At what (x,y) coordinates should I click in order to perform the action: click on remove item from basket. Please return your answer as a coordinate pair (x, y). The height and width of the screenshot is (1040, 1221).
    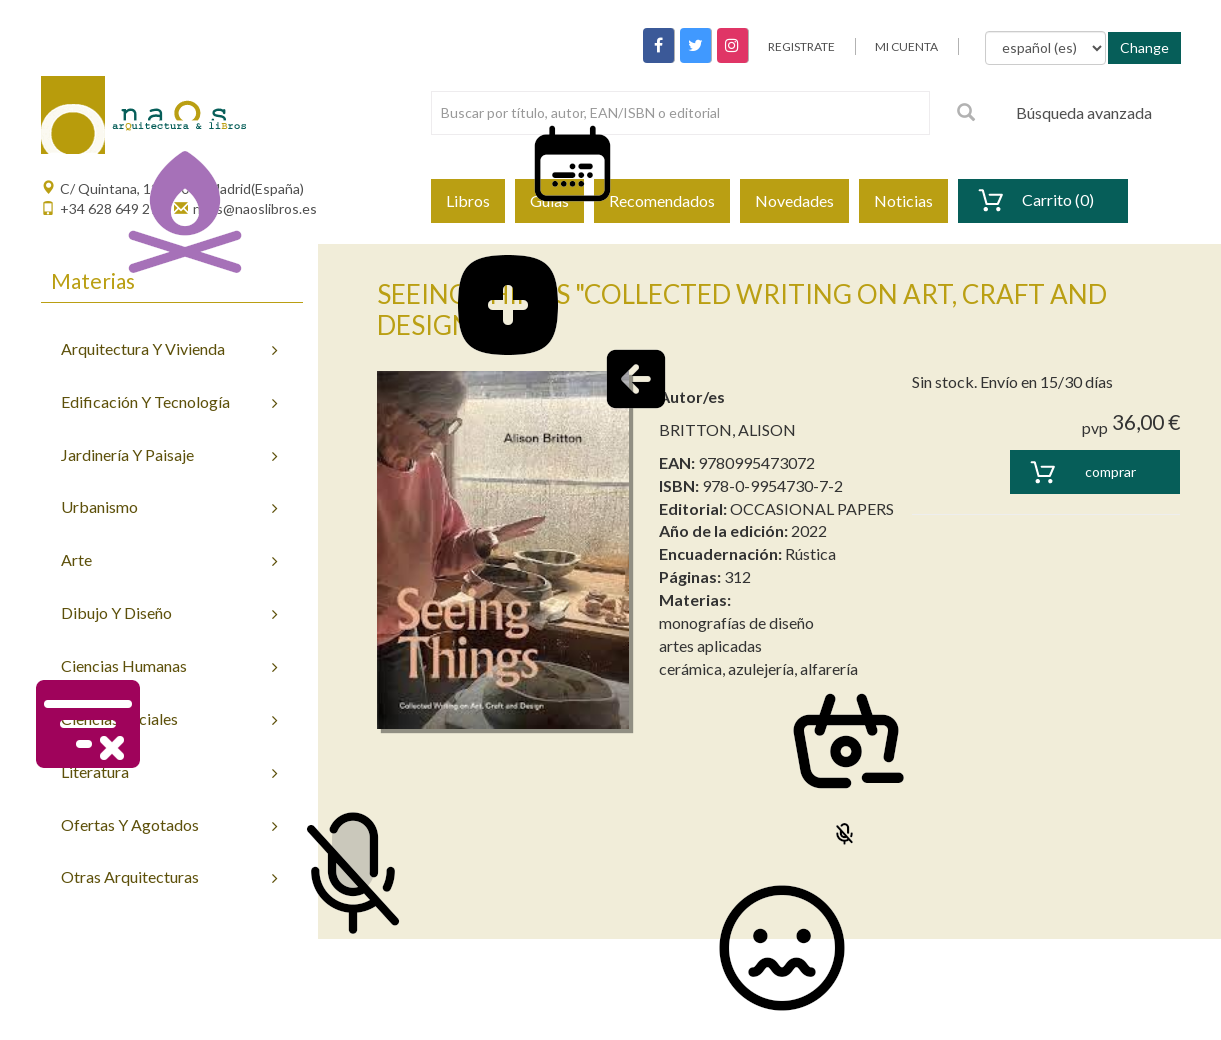
    Looking at the image, I should click on (846, 741).